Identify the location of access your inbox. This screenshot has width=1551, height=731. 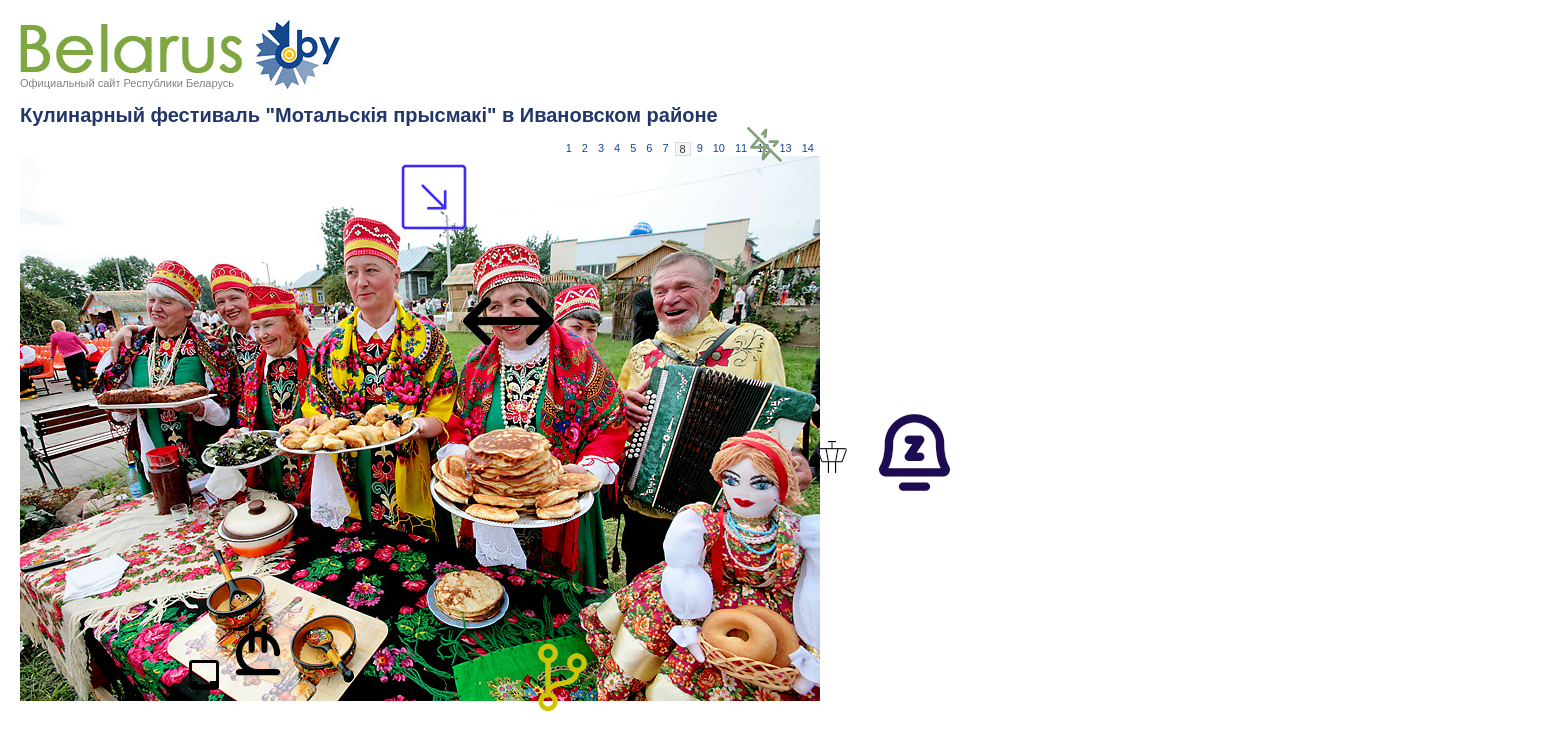
(204, 675).